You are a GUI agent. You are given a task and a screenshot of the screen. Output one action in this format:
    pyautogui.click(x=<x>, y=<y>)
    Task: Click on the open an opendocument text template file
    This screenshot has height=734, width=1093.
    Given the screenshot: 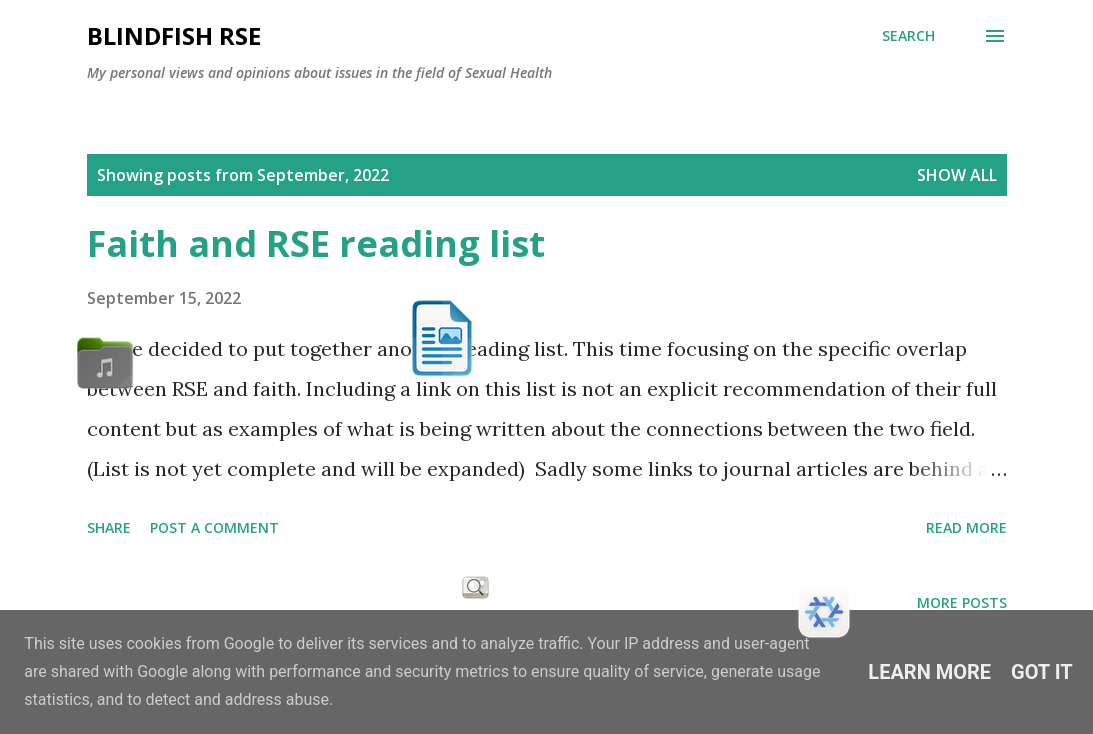 What is the action you would take?
    pyautogui.click(x=442, y=338)
    